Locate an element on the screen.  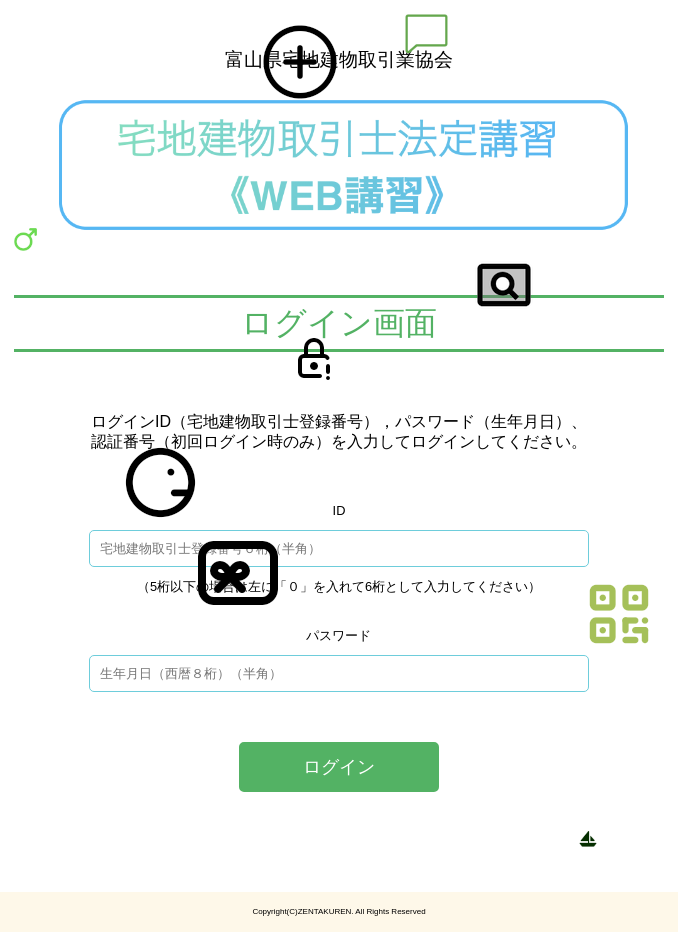
indicates male gender selection is located at coordinates (26, 239).